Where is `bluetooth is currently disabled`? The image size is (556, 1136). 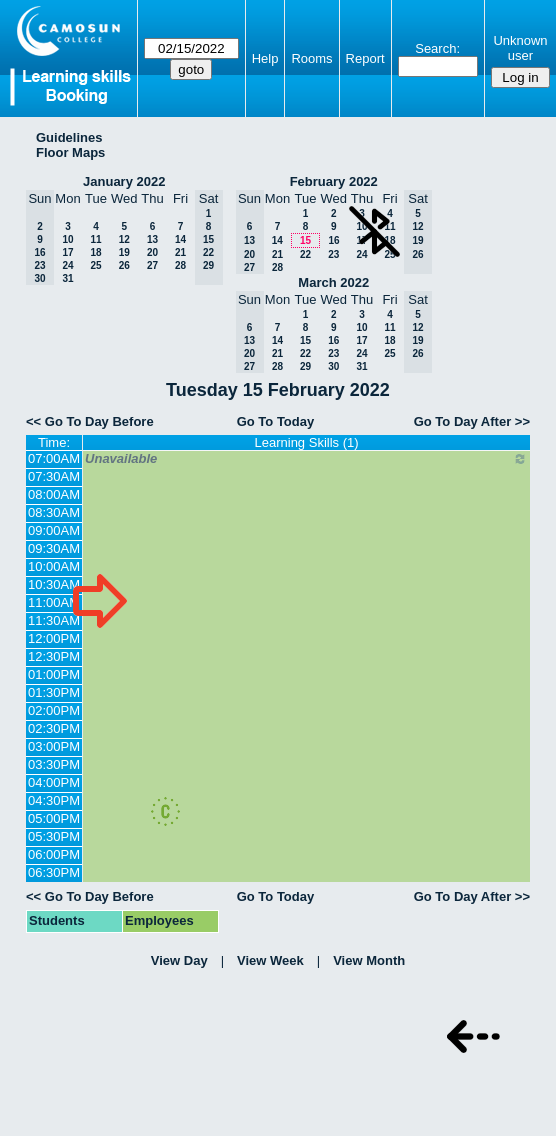
bluetooth is currently disabled is located at coordinates (374, 231).